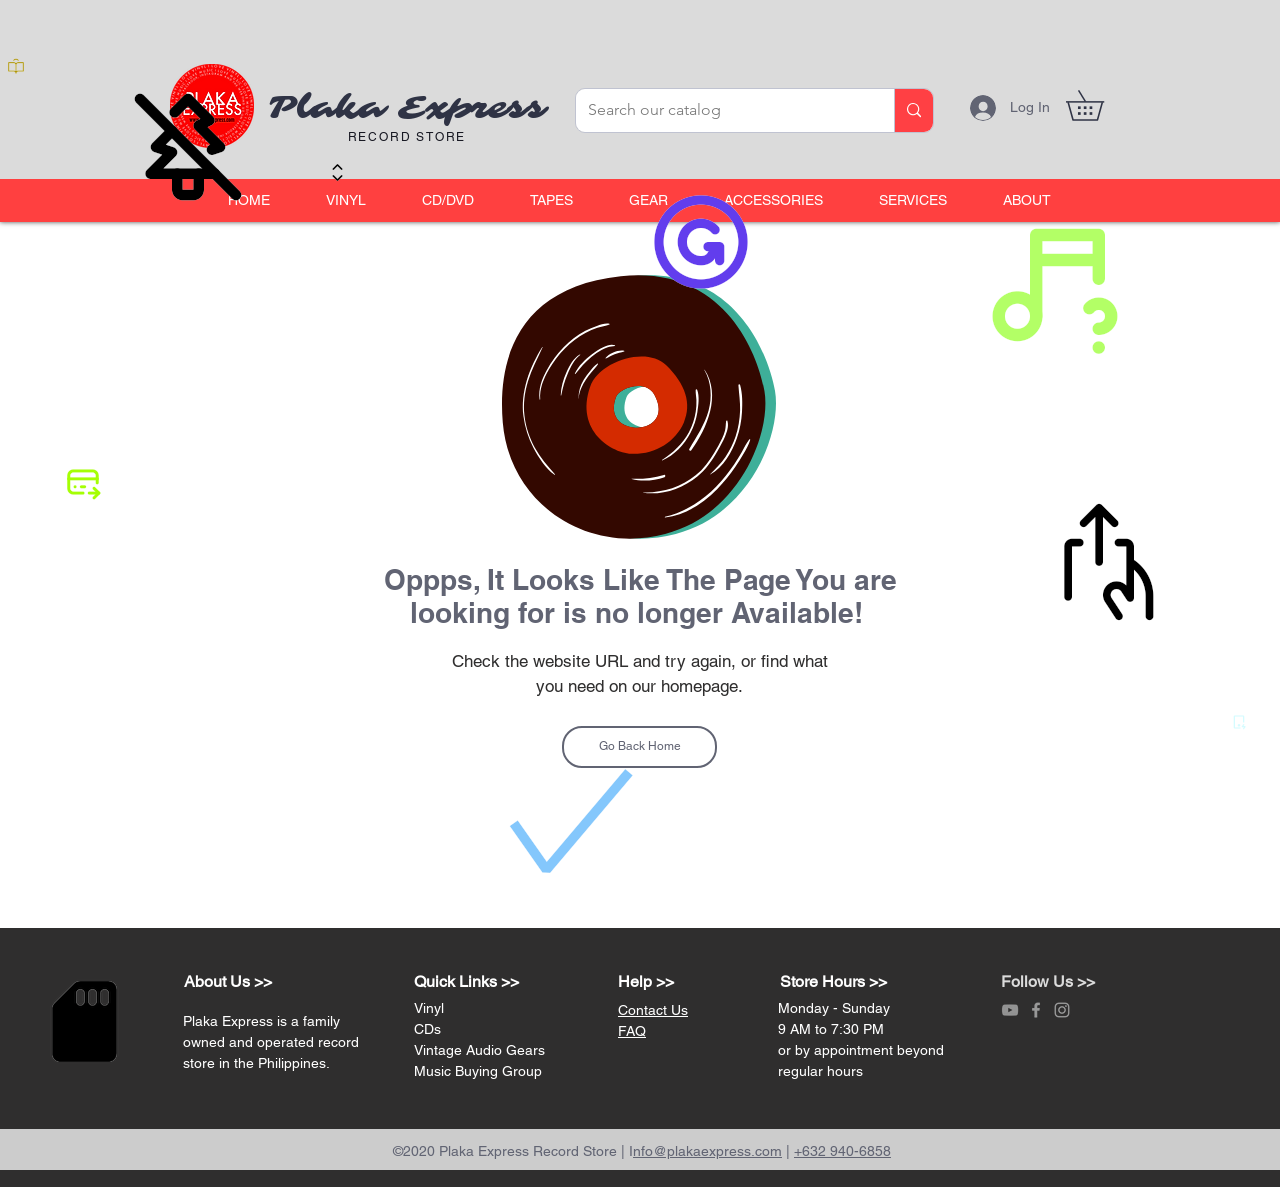 Image resolution: width=1280 pixels, height=1187 pixels. What do you see at coordinates (1055, 285) in the screenshot?
I see `get help identifying a song` at bounding box center [1055, 285].